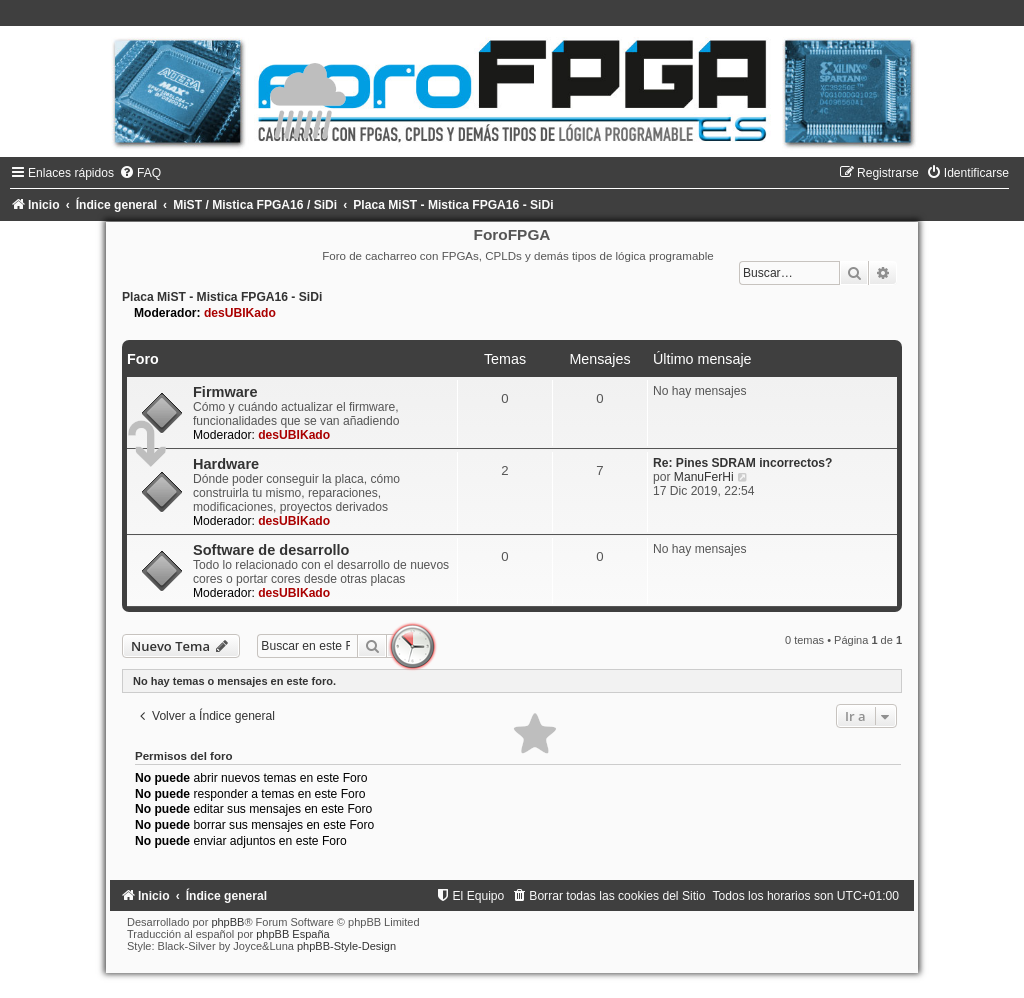  I want to click on indicates rainy weather conditions, so click(308, 101).